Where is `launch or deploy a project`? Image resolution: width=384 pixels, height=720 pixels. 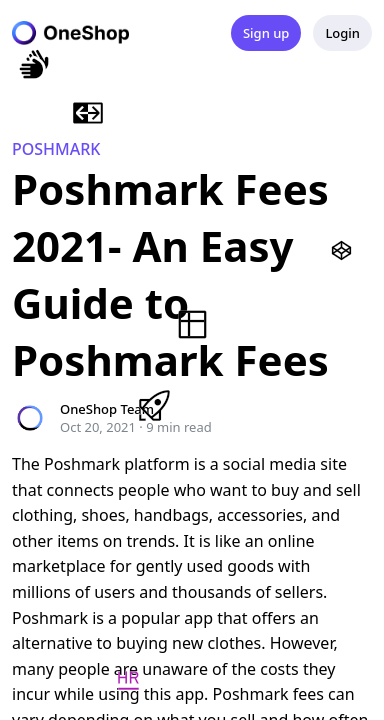
launch or deploy a project is located at coordinates (154, 405).